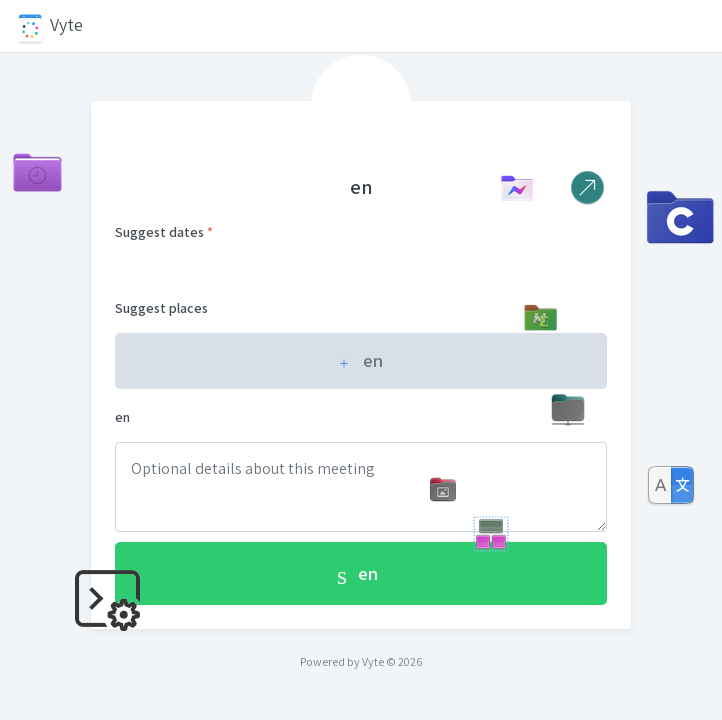 The image size is (722, 720). I want to click on open folder containing C programming files, so click(680, 219).